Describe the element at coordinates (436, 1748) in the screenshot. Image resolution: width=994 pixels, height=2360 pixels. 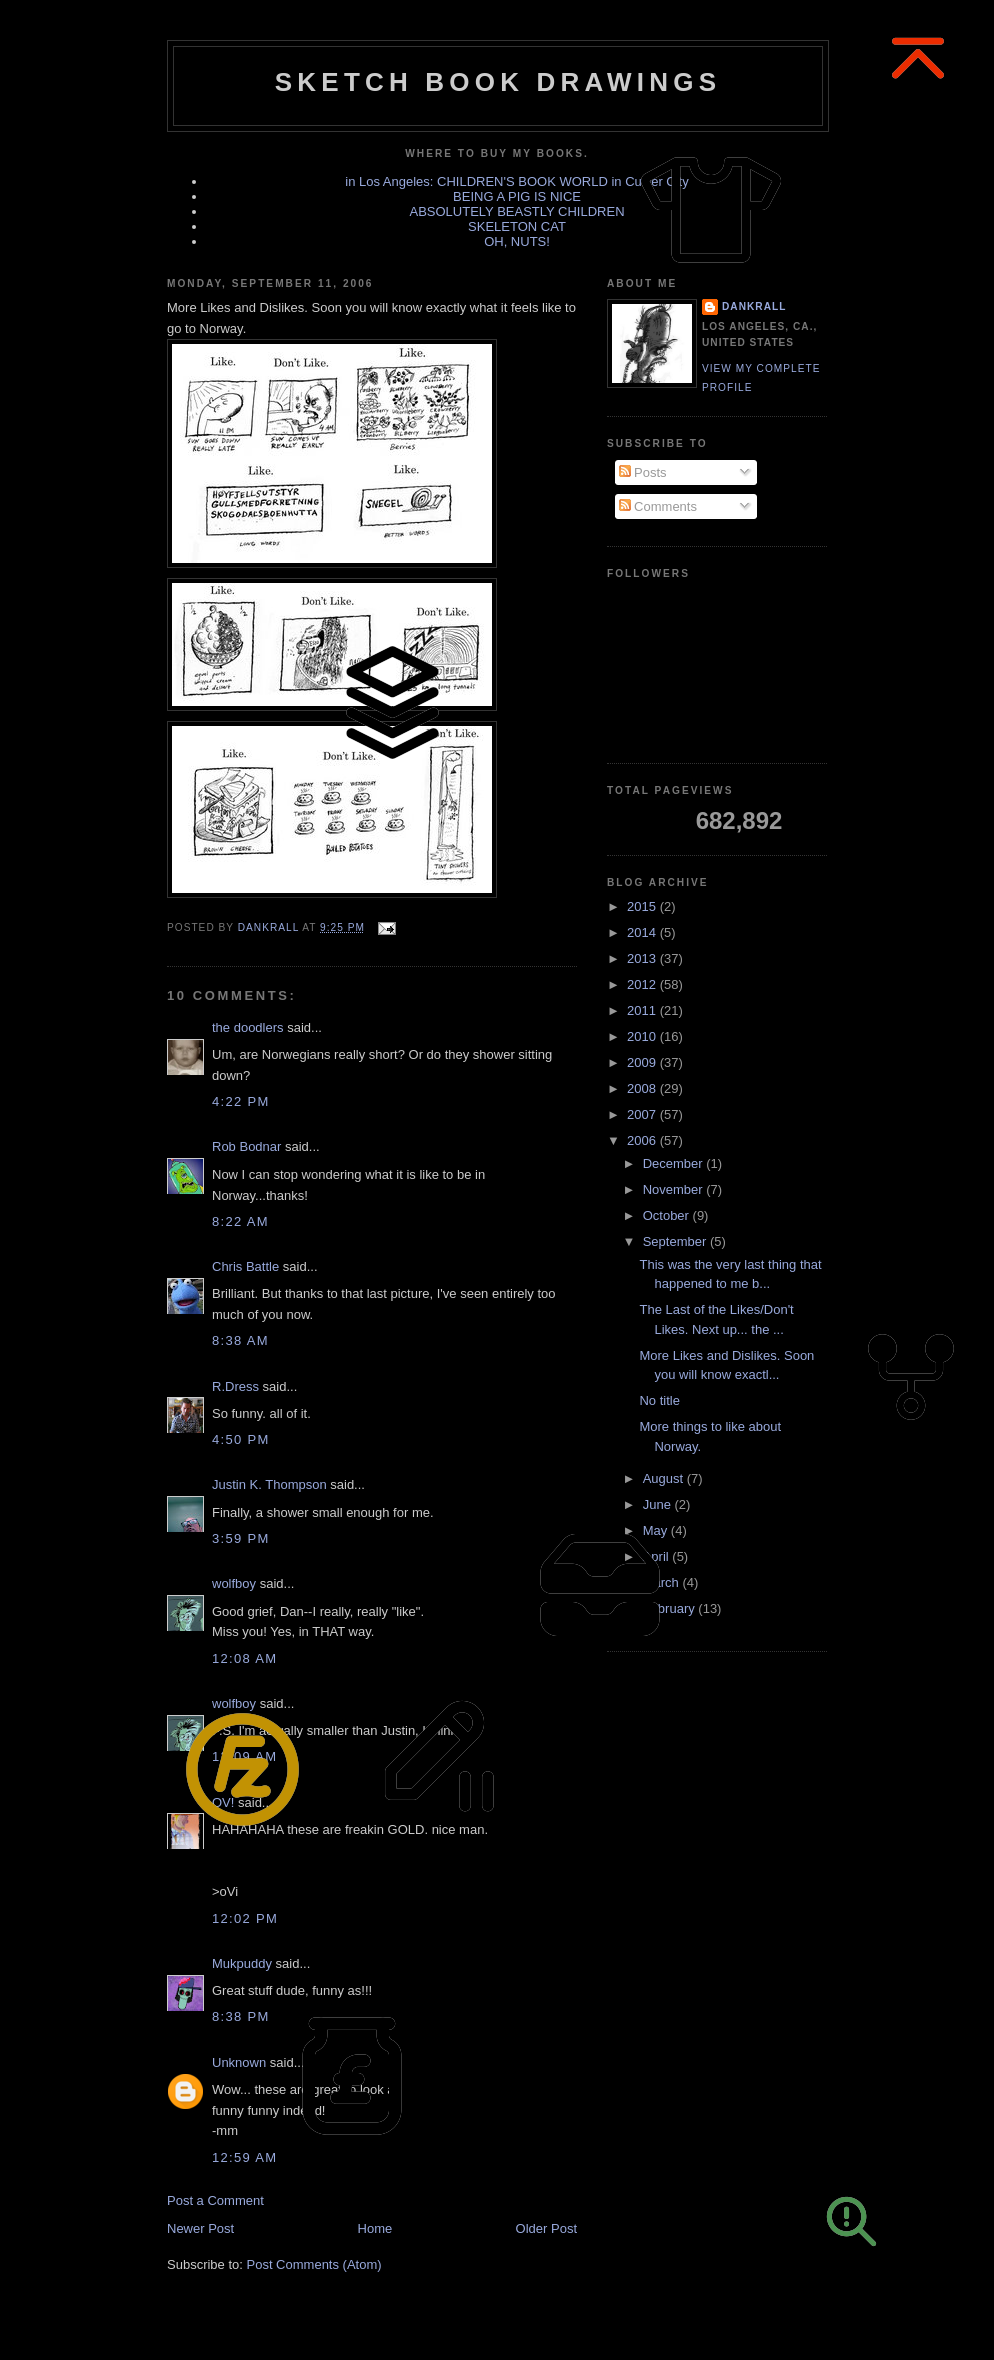
I see `pause editing mode` at that location.